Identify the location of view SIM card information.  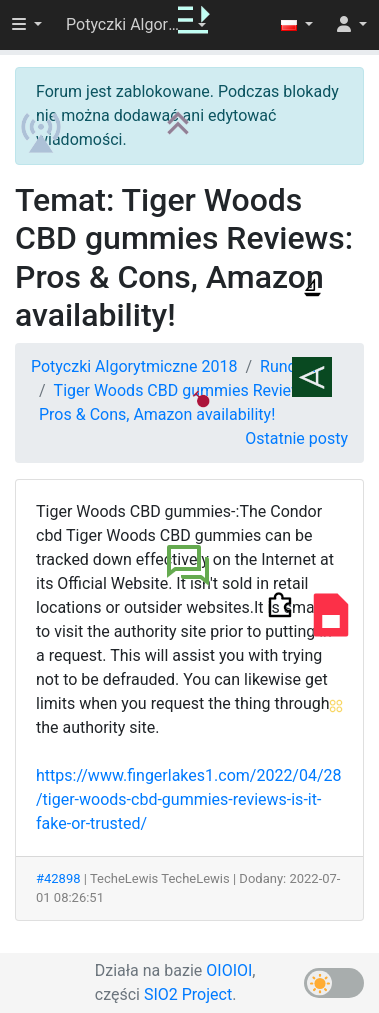
(331, 615).